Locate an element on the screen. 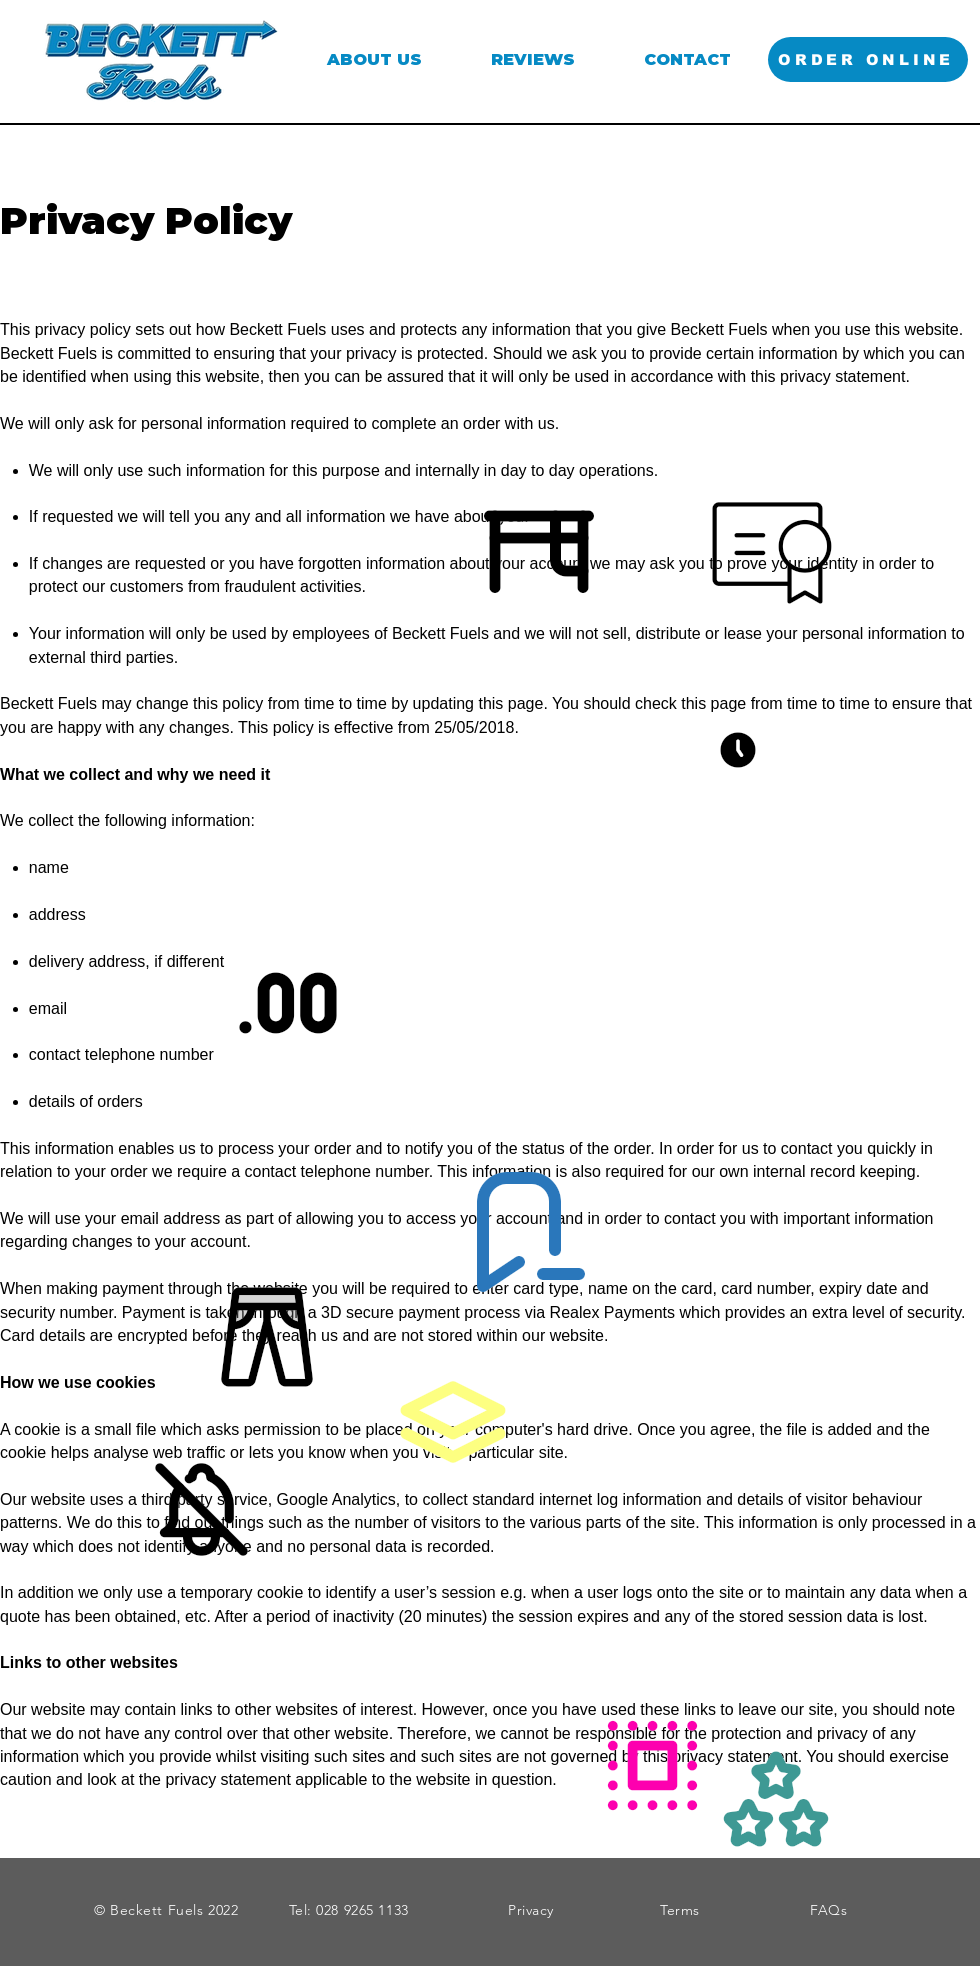  access workspace or desk booking is located at coordinates (539, 549).